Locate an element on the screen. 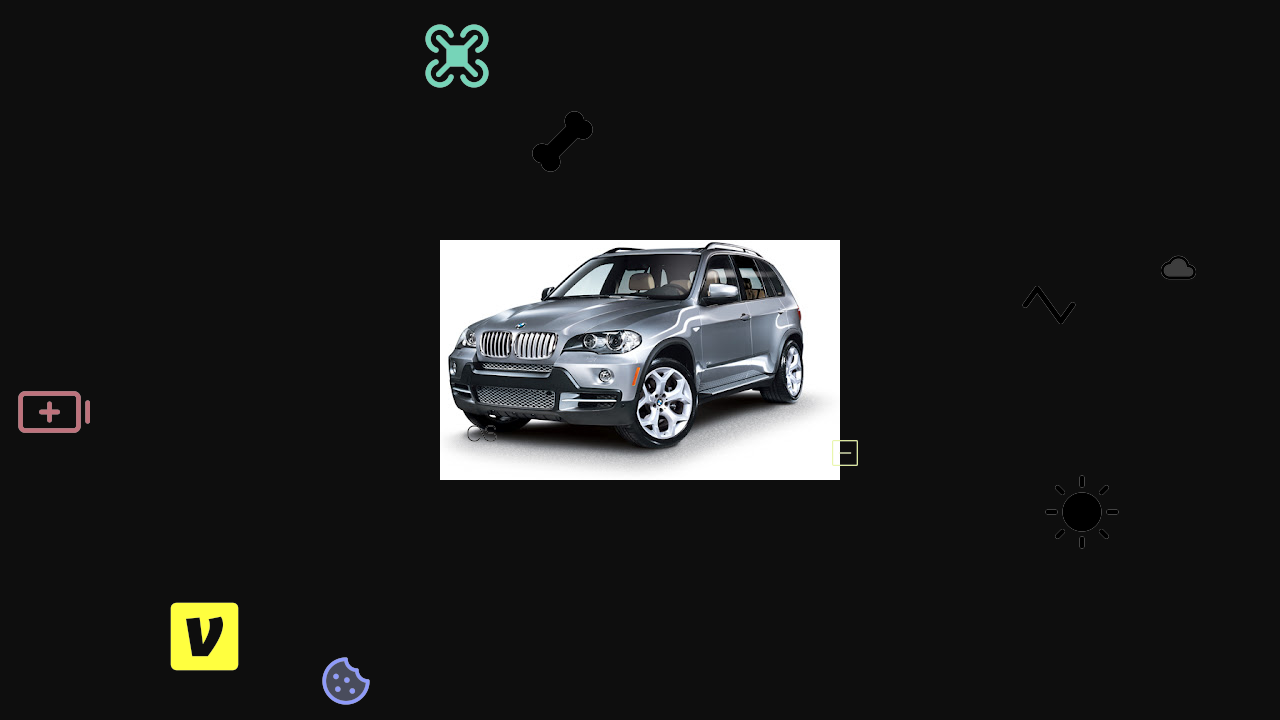 The image size is (1280, 720). remove an item from a list or collection is located at coordinates (845, 453).